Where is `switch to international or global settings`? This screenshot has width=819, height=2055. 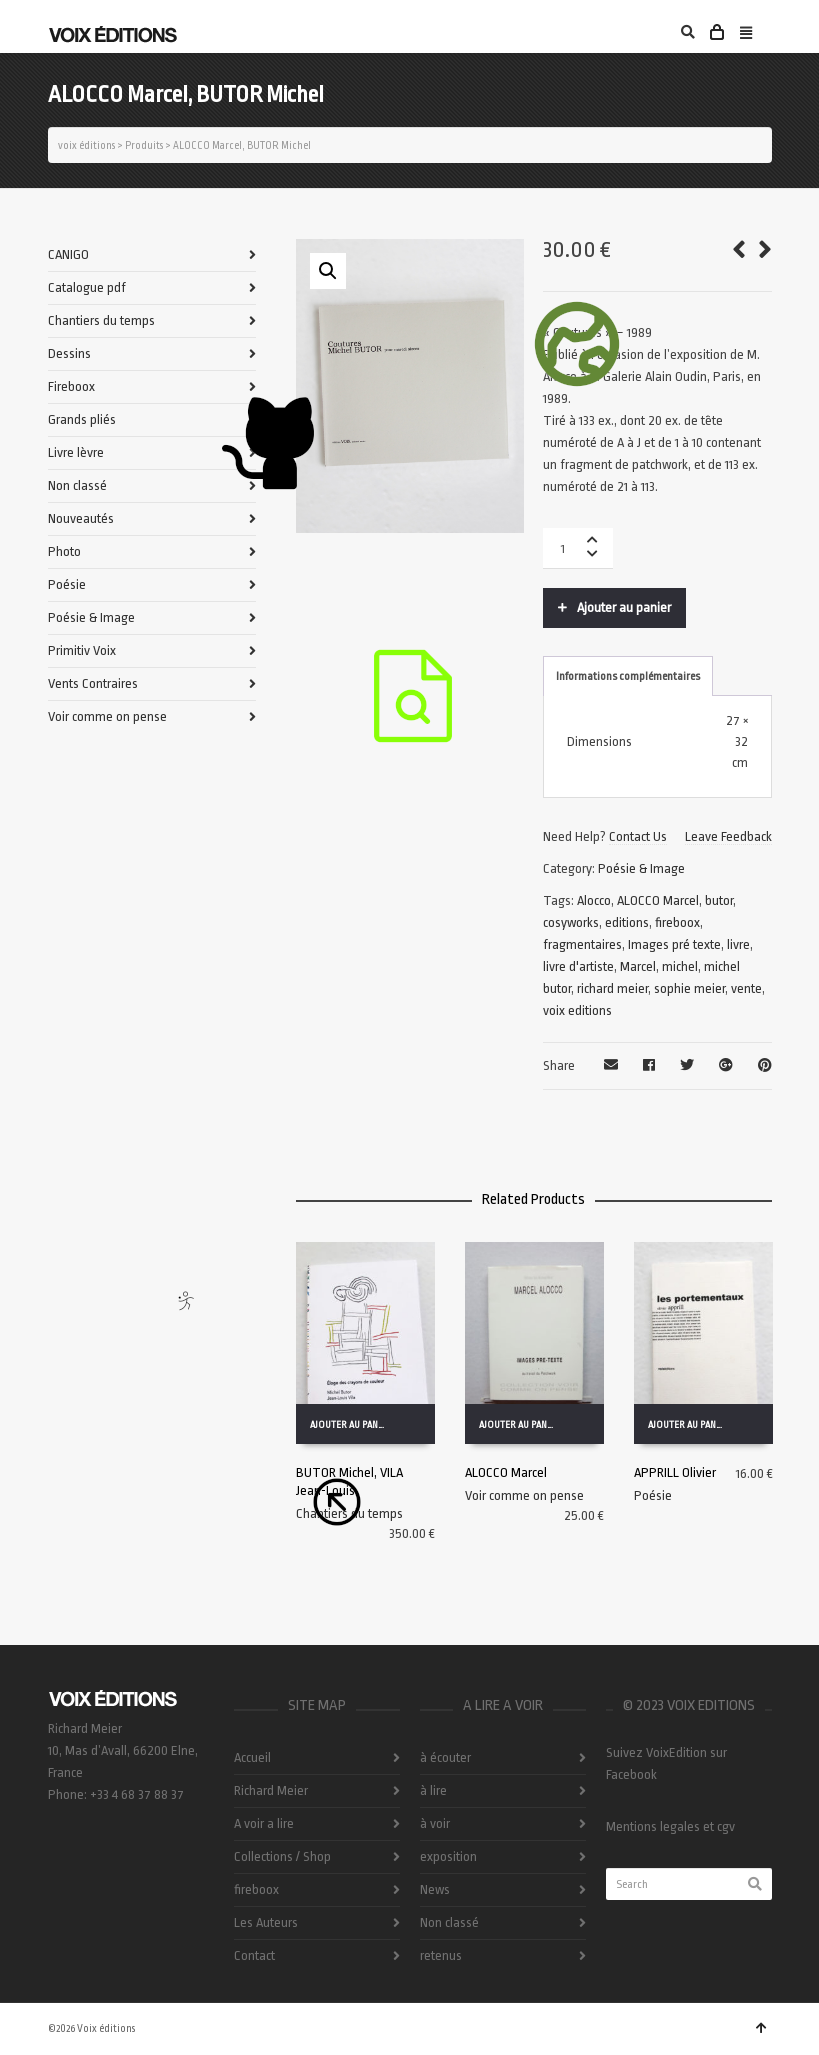 switch to international or global settings is located at coordinates (577, 344).